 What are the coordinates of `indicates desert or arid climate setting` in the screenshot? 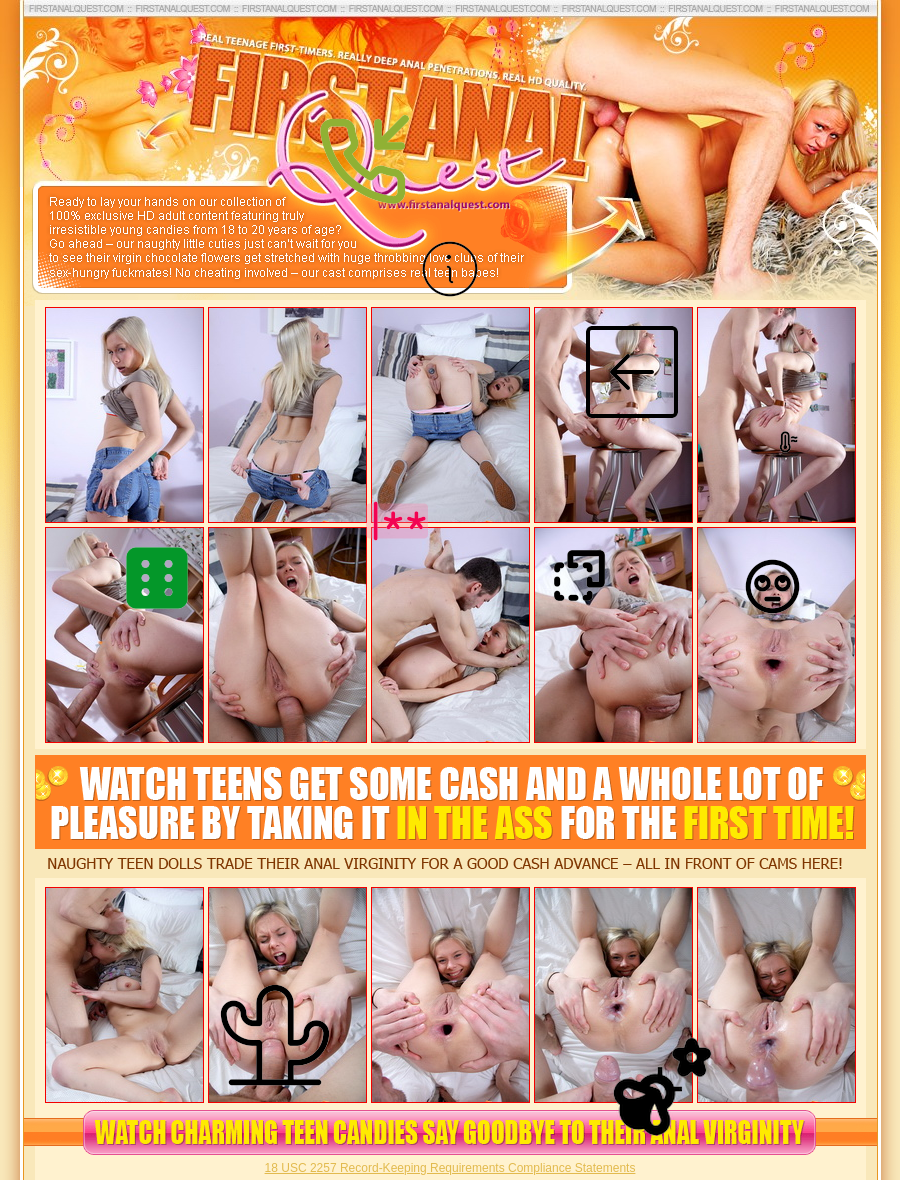 It's located at (275, 1039).